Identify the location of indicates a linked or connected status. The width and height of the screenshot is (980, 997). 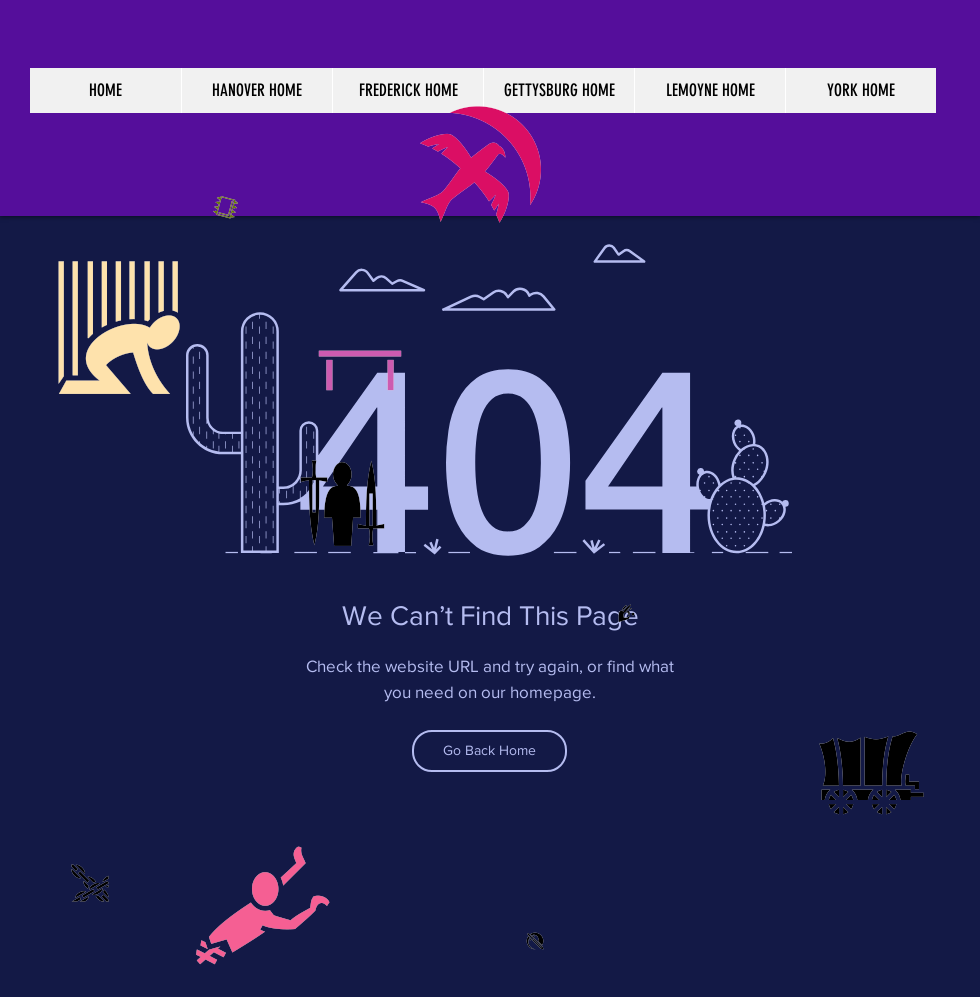
(90, 883).